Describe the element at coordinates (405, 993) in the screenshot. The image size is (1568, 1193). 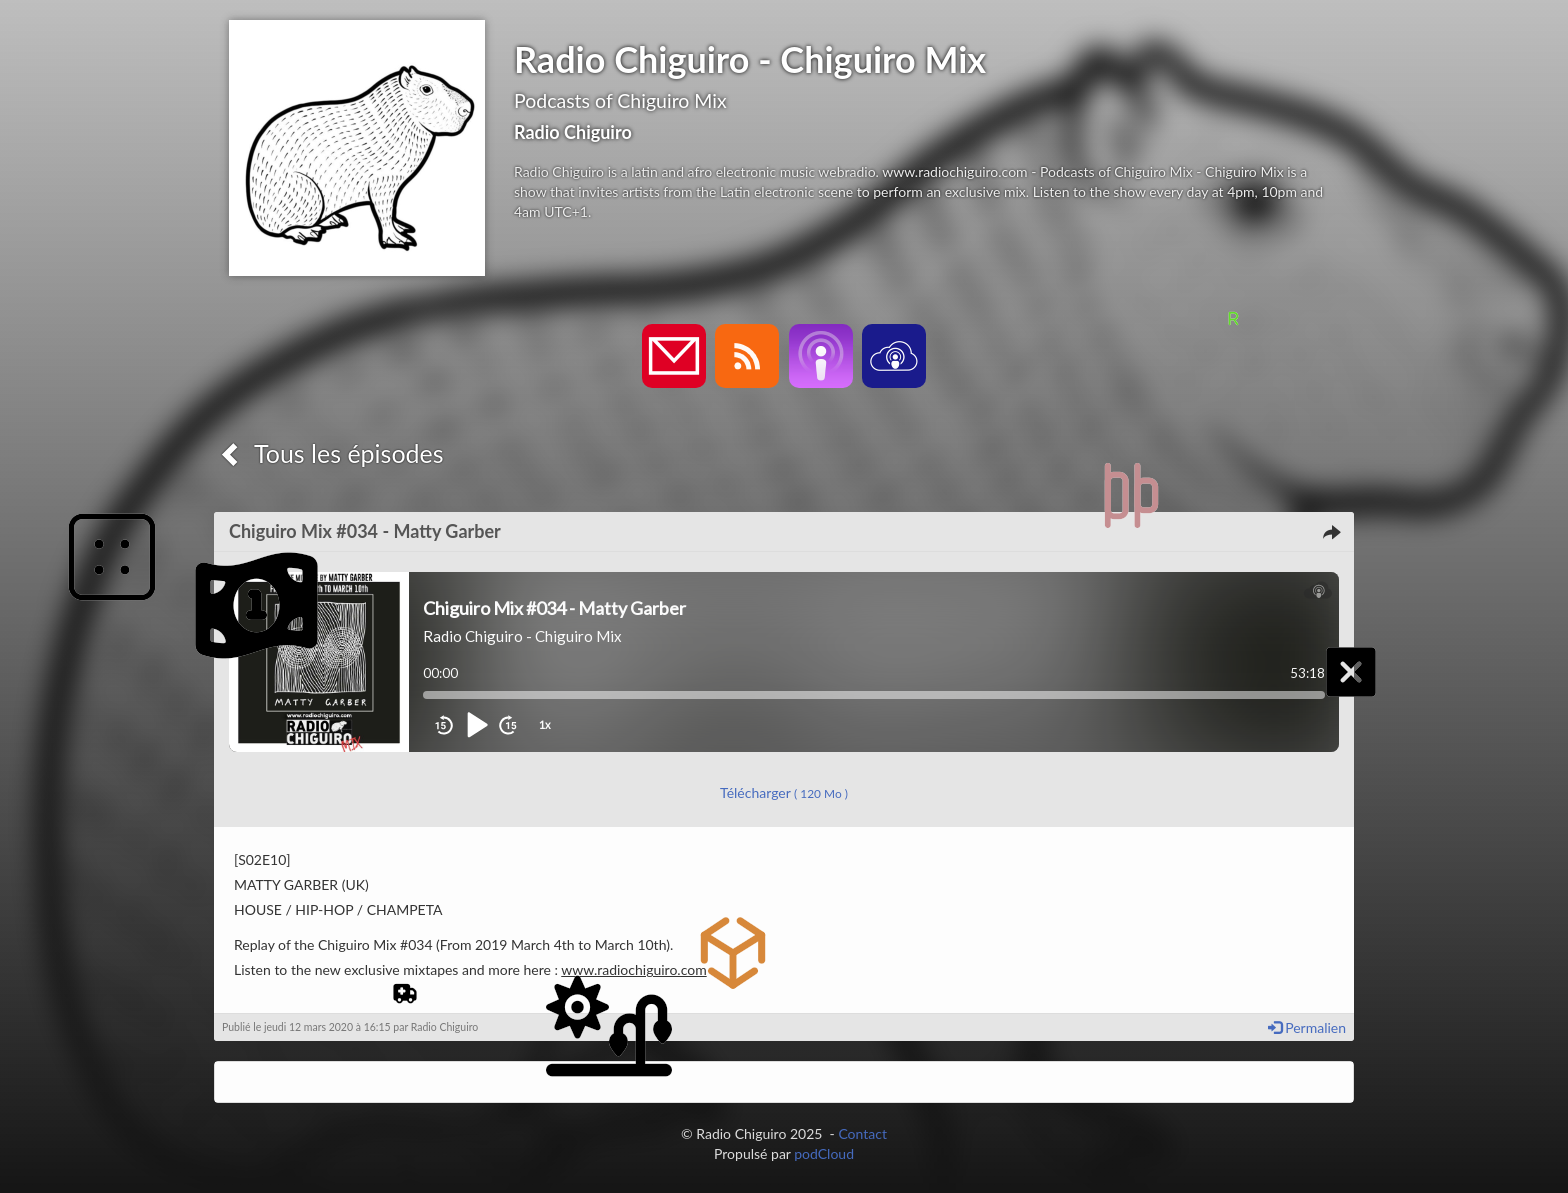
I see `request emergency medical services` at that location.